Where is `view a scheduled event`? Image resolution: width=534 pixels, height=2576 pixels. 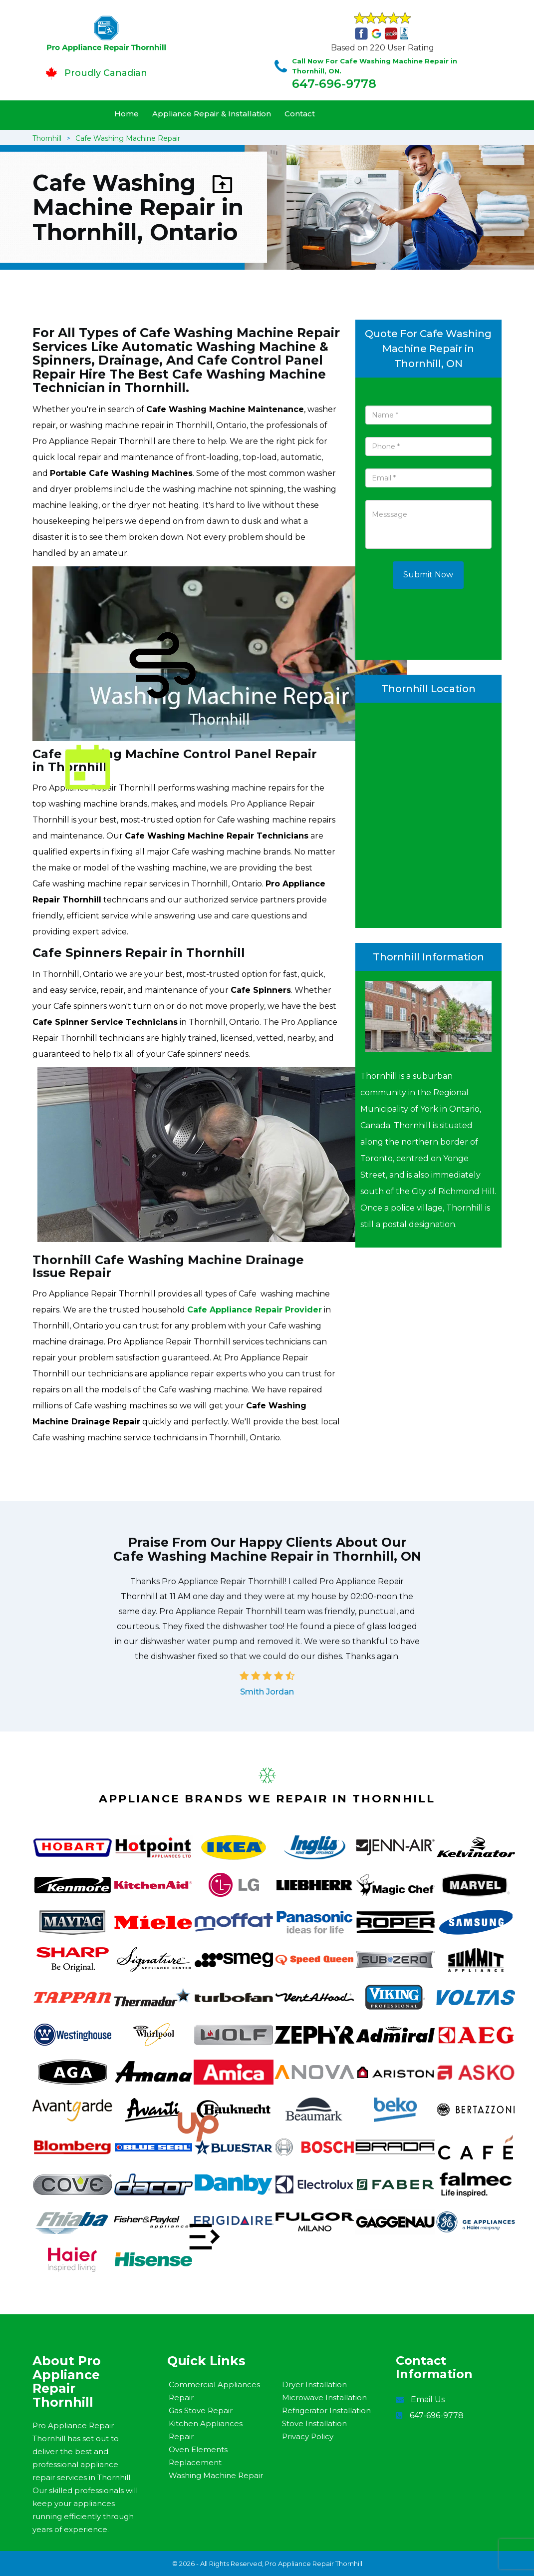 view a scheduled event is located at coordinates (87, 769).